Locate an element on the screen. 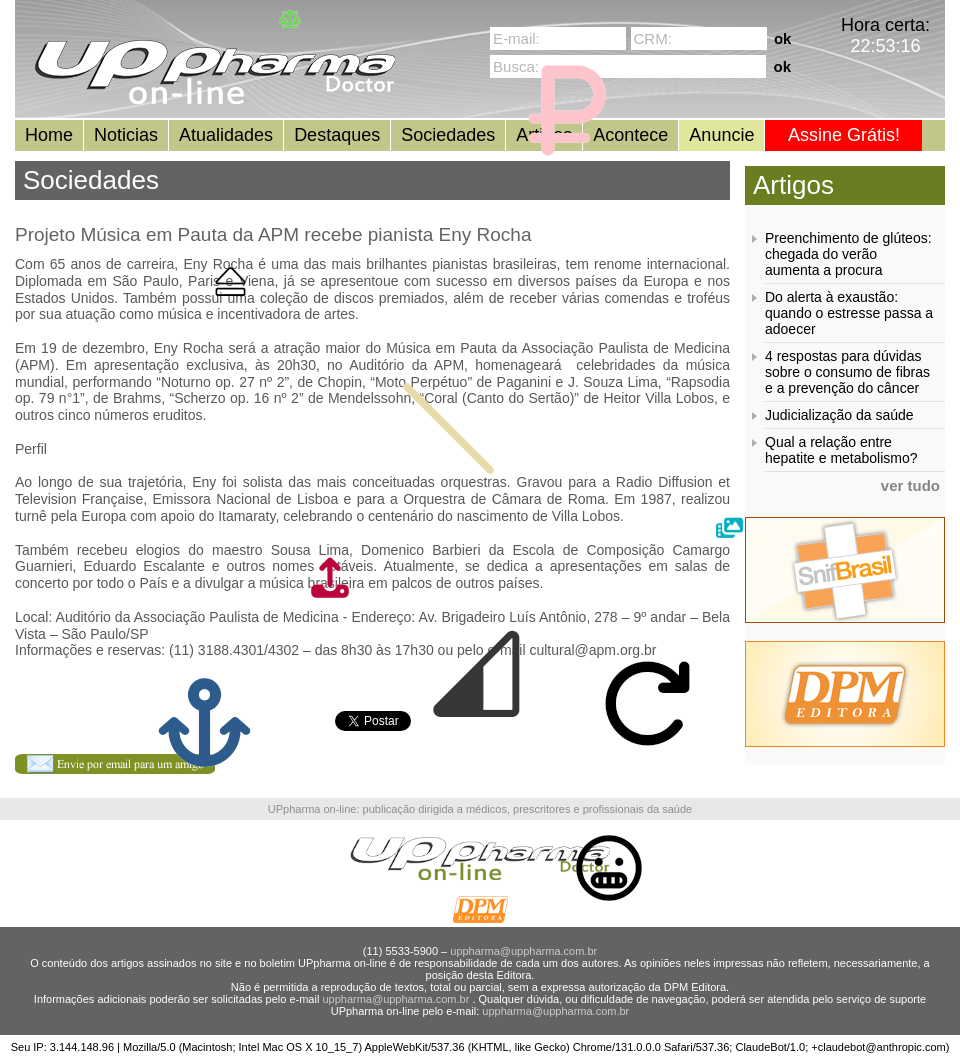  redo the last action is located at coordinates (647, 703).